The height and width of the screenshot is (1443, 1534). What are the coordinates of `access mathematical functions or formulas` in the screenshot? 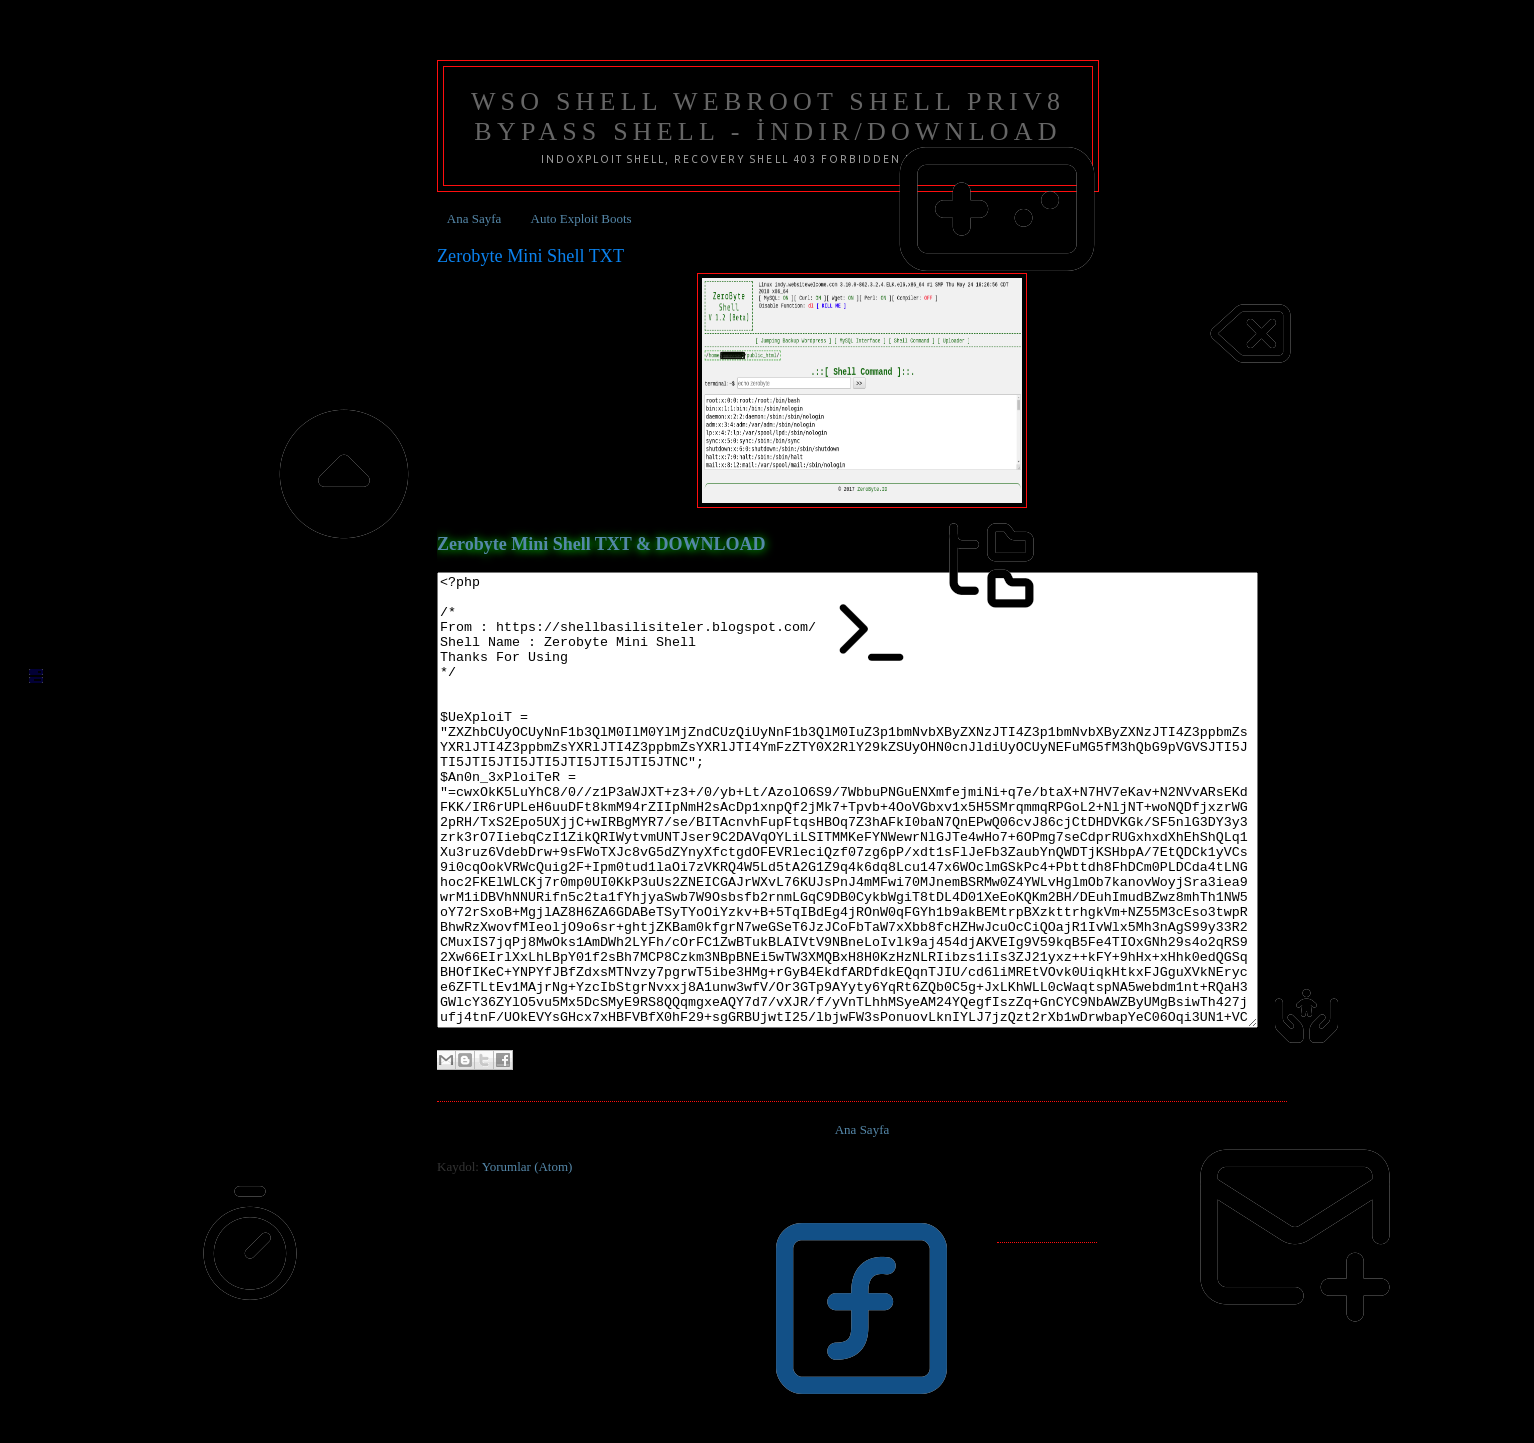 It's located at (861, 1308).